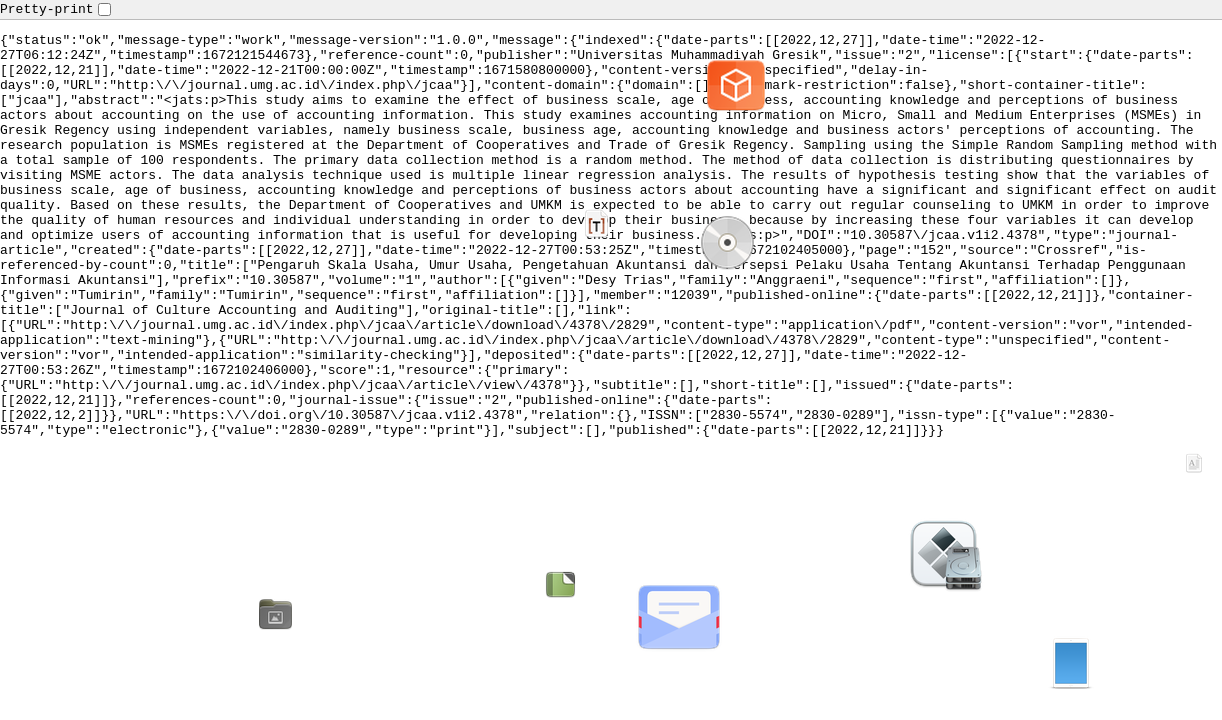 Image resolution: width=1222 pixels, height=720 pixels. What do you see at coordinates (727, 242) in the screenshot?
I see `access cd/dvd drive` at bounding box center [727, 242].